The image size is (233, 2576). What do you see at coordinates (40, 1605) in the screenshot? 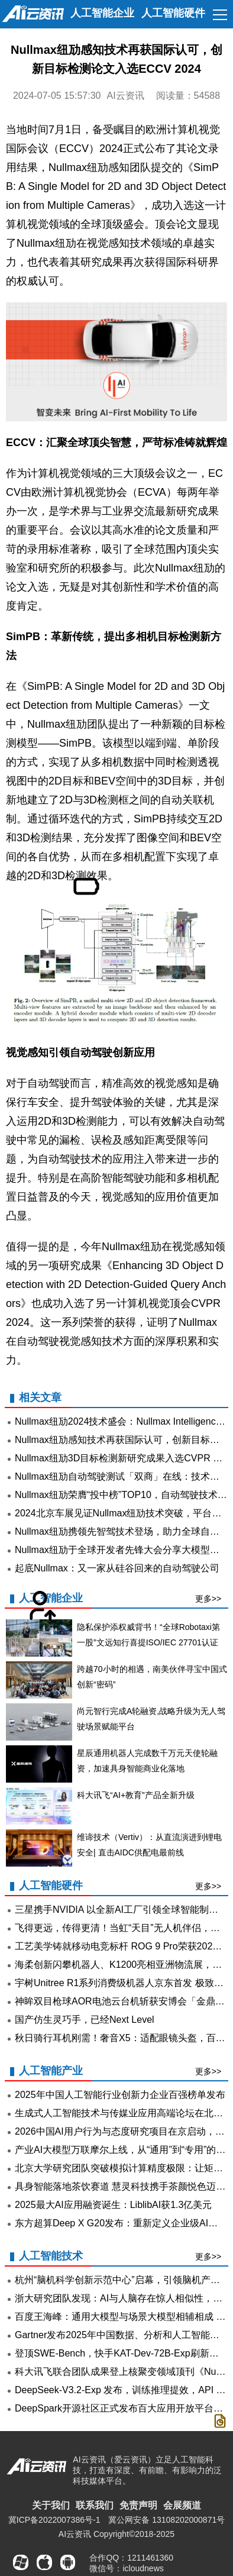
I see `promote user or elevate permissions` at bounding box center [40, 1605].